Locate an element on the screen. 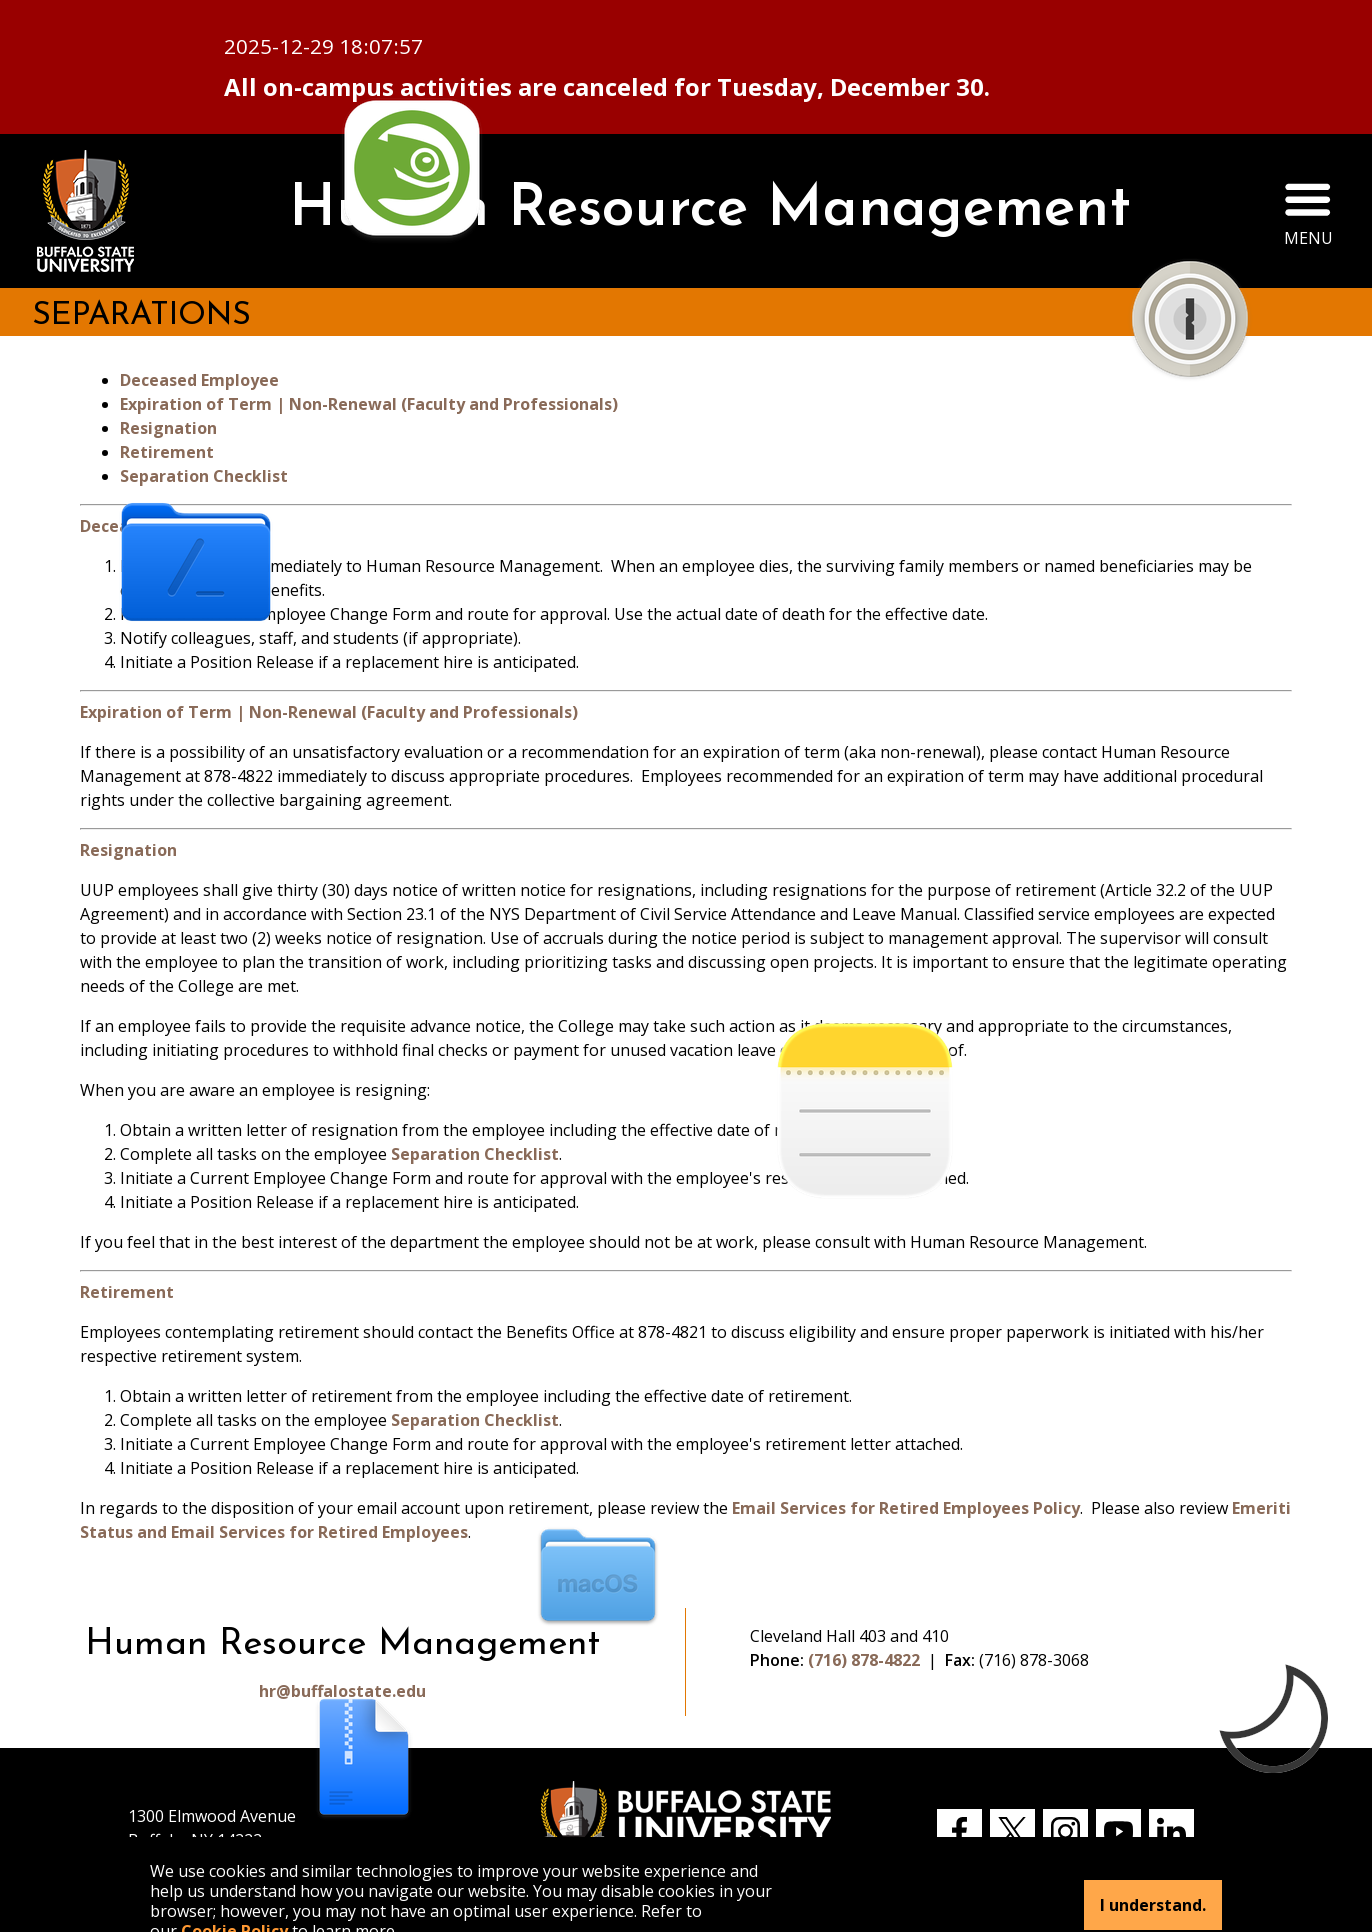 This screenshot has height=1932, width=1372. access macOS system files and folders is located at coordinates (598, 1575).